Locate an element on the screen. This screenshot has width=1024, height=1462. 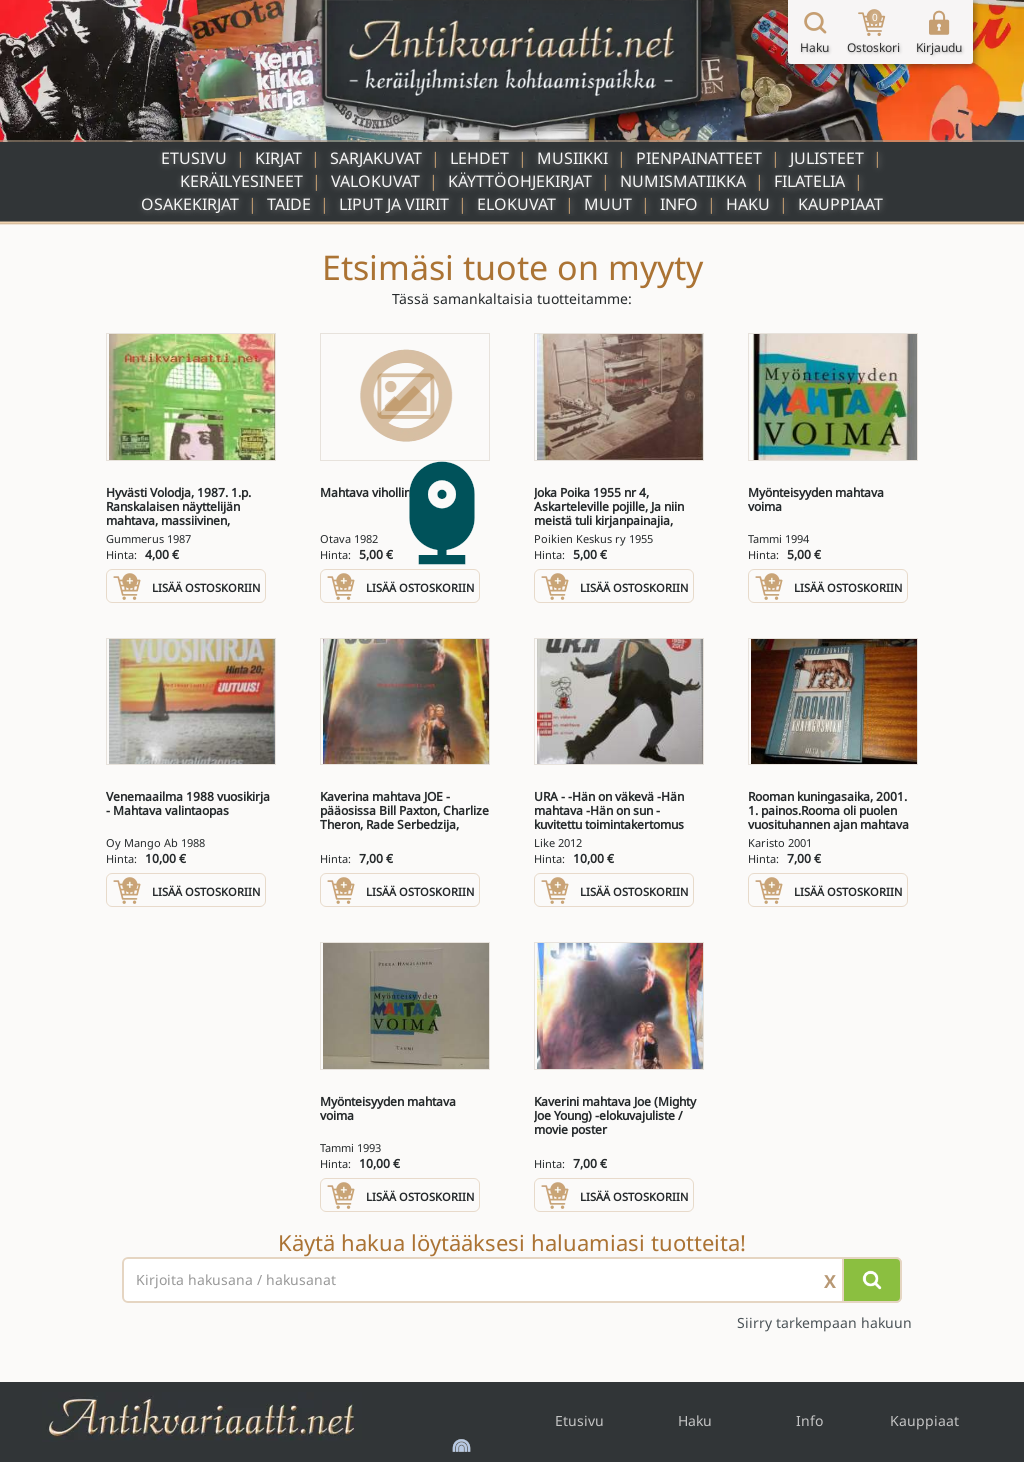
enable webcam or video camera is located at coordinates (442, 513).